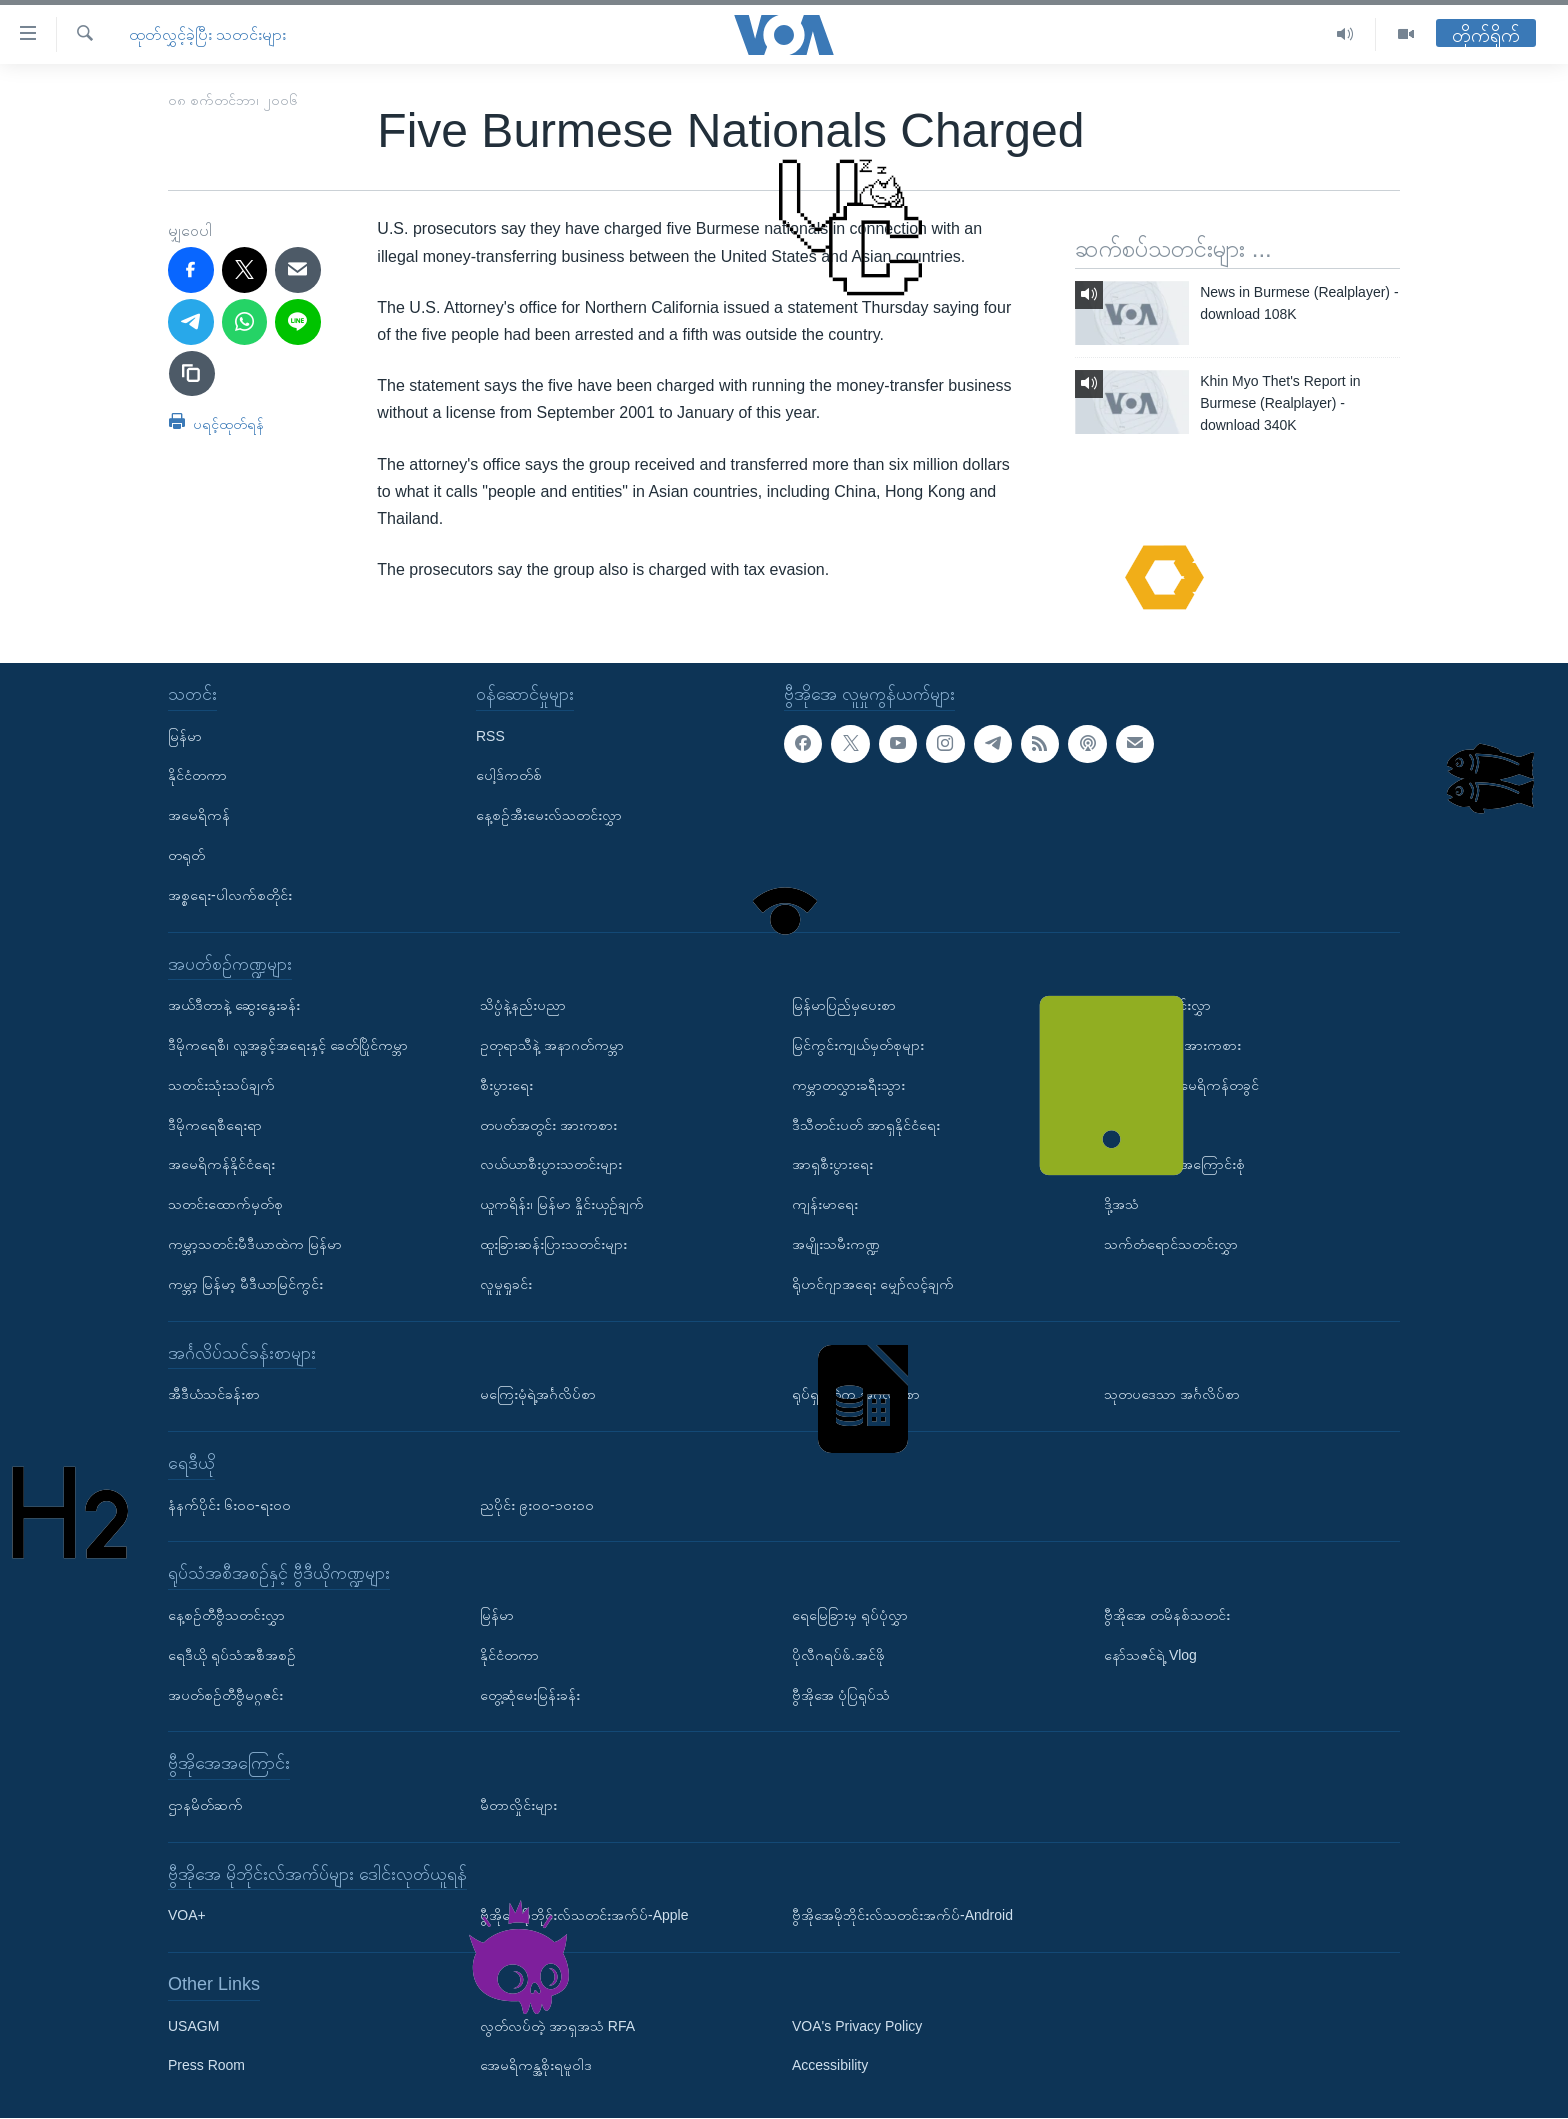 The width and height of the screenshot is (1568, 2119). Describe the element at coordinates (850, 227) in the screenshot. I see `open vencord discord client mod settings` at that location.